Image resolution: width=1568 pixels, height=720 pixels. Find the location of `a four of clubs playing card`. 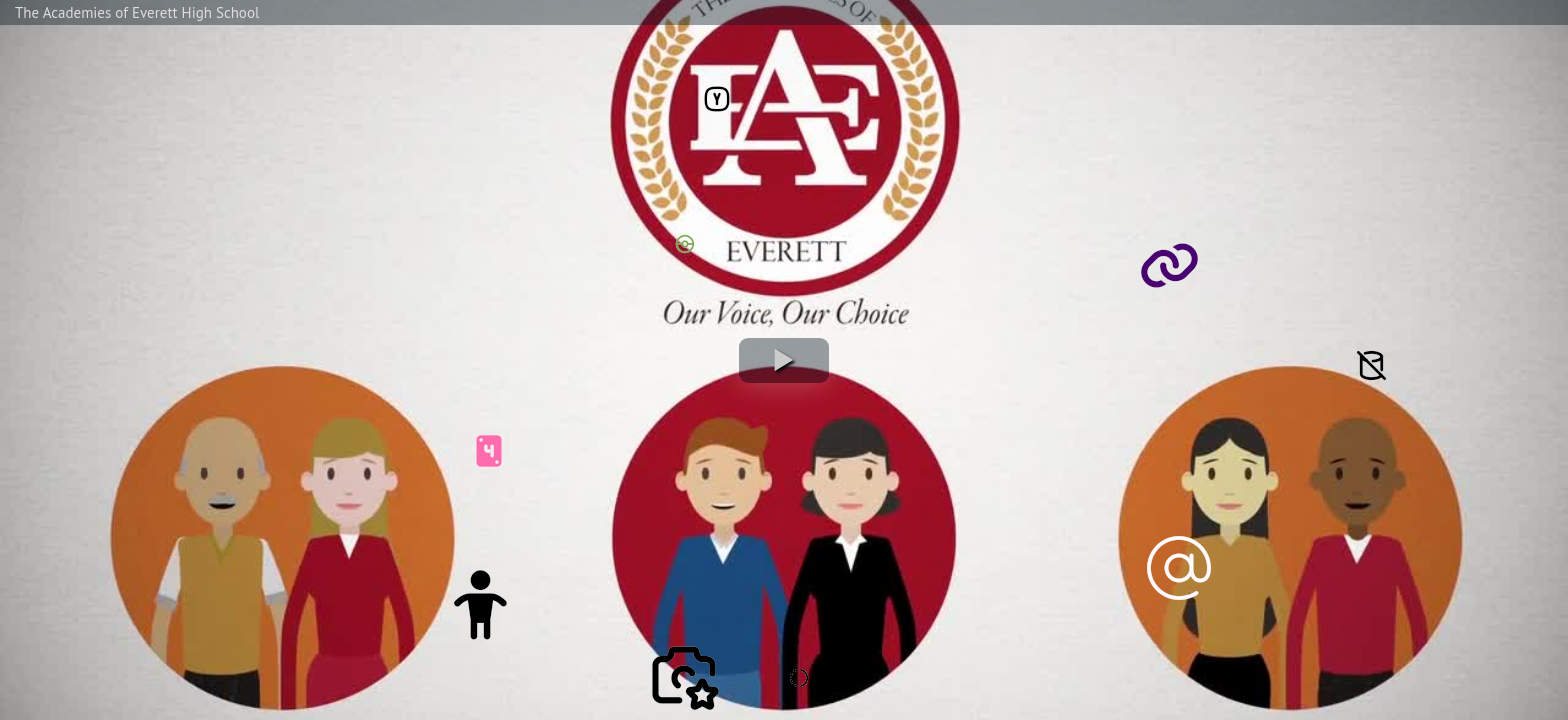

a four of clubs playing card is located at coordinates (489, 451).